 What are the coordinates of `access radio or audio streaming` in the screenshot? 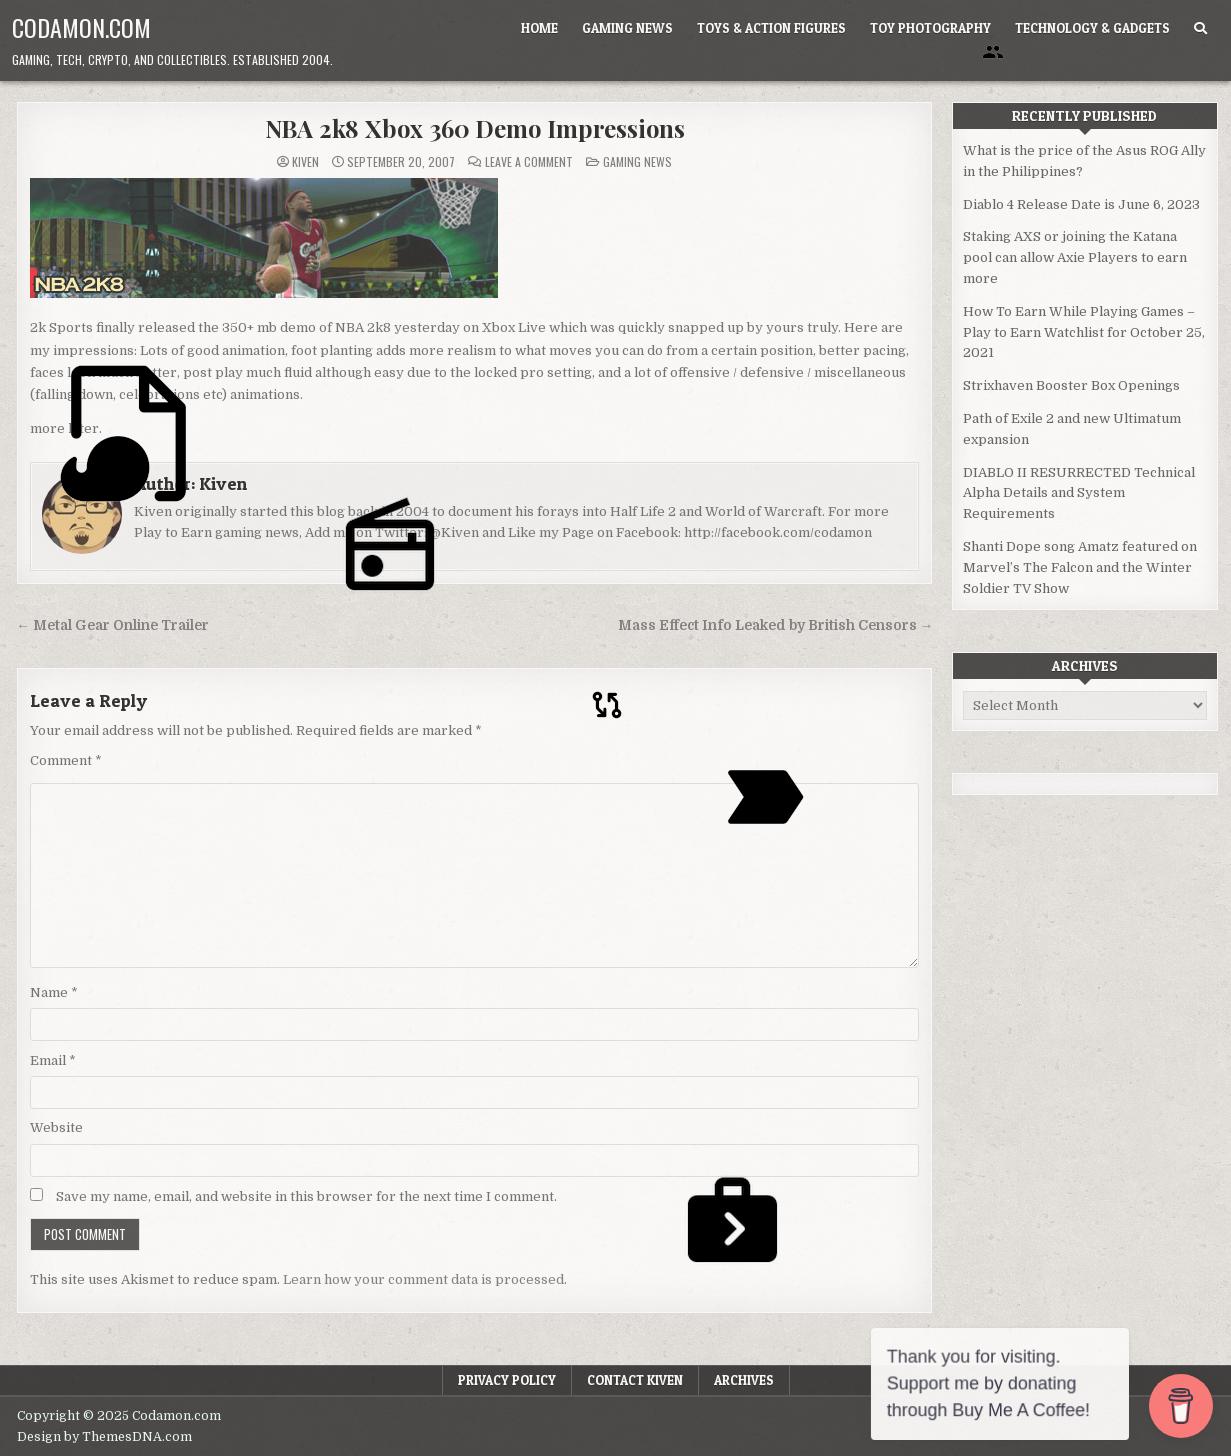 It's located at (390, 546).